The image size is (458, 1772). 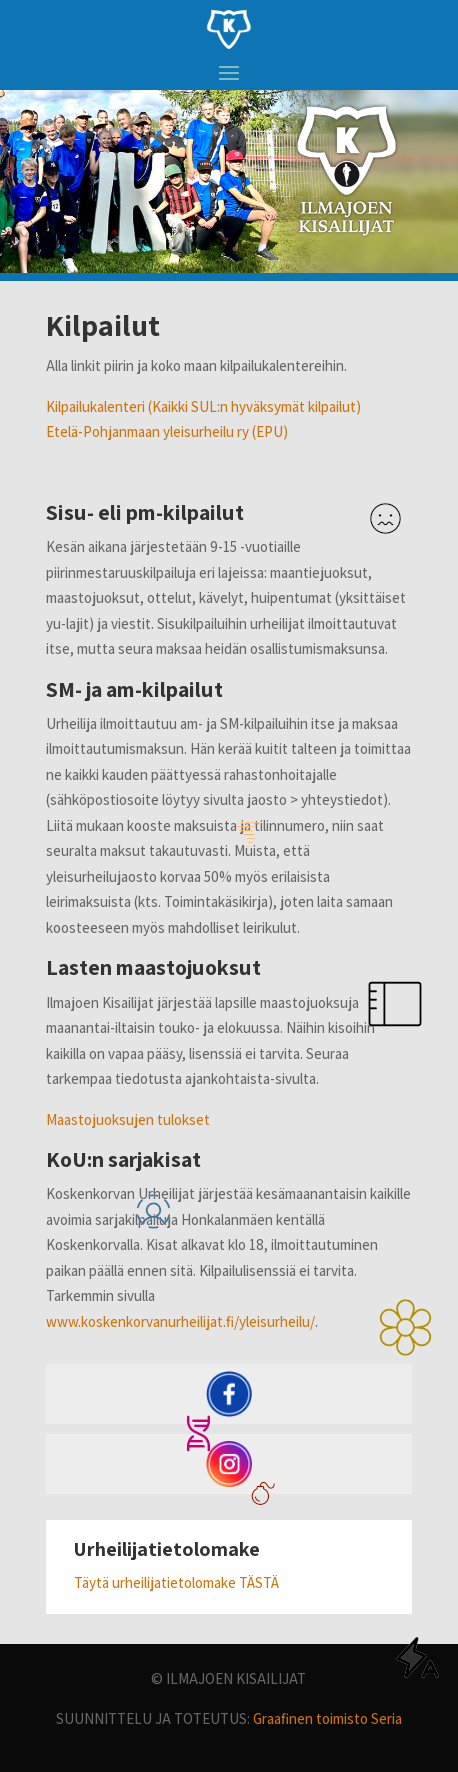 What do you see at coordinates (417, 1659) in the screenshot?
I see `toggle auto-flash mode in camera settings` at bounding box center [417, 1659].